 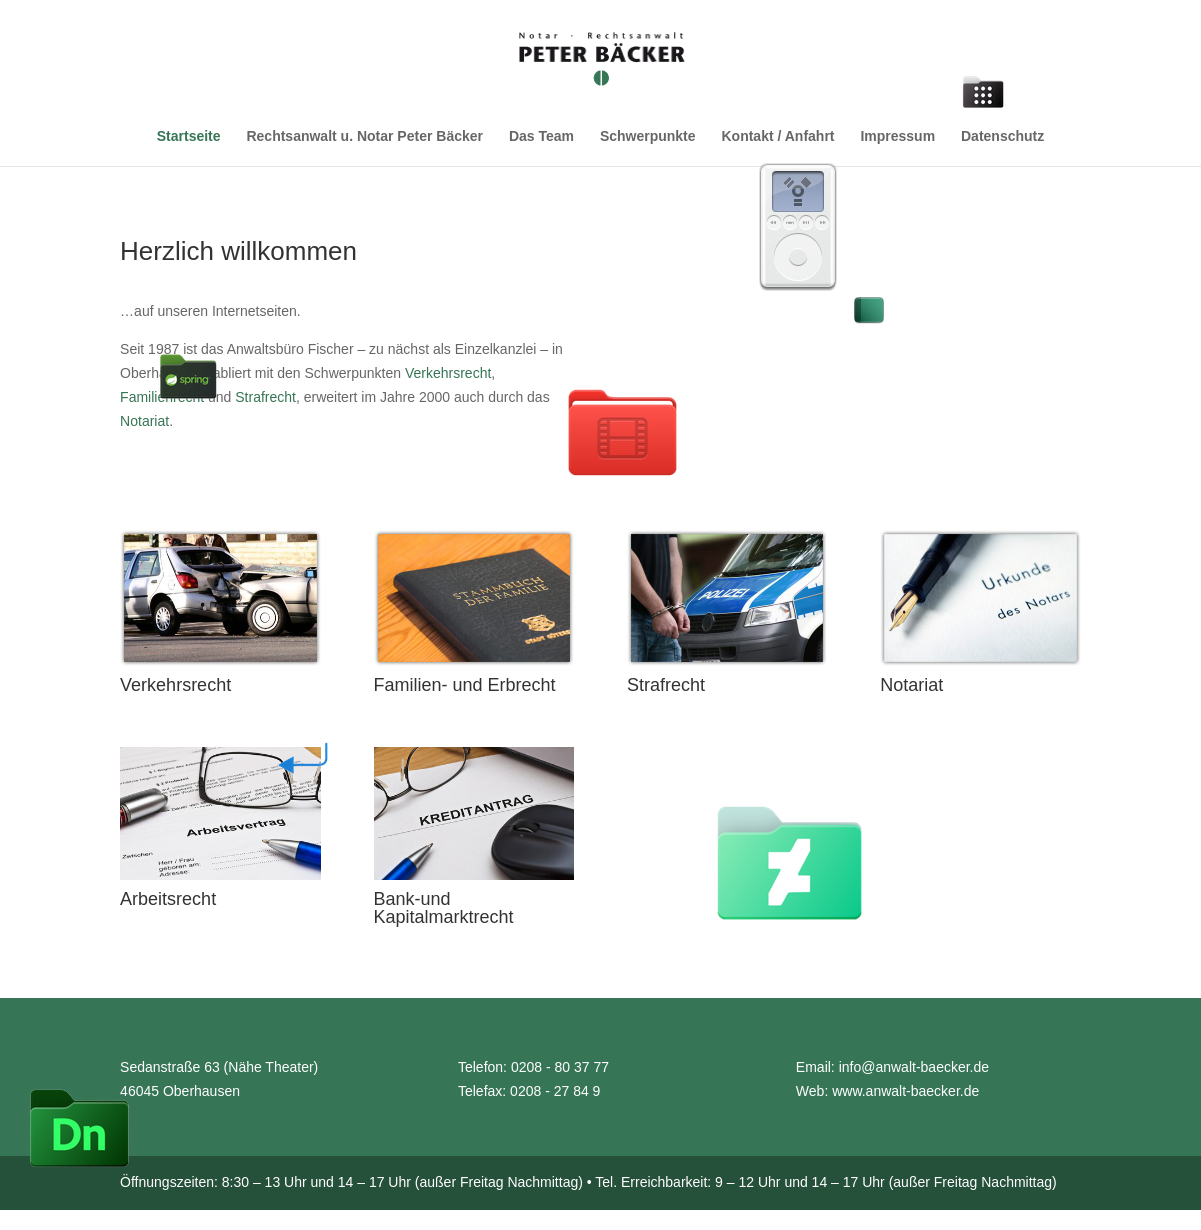 I want to click on open folder containing Adobe Dimension project files, so click(x=79, y=1131).